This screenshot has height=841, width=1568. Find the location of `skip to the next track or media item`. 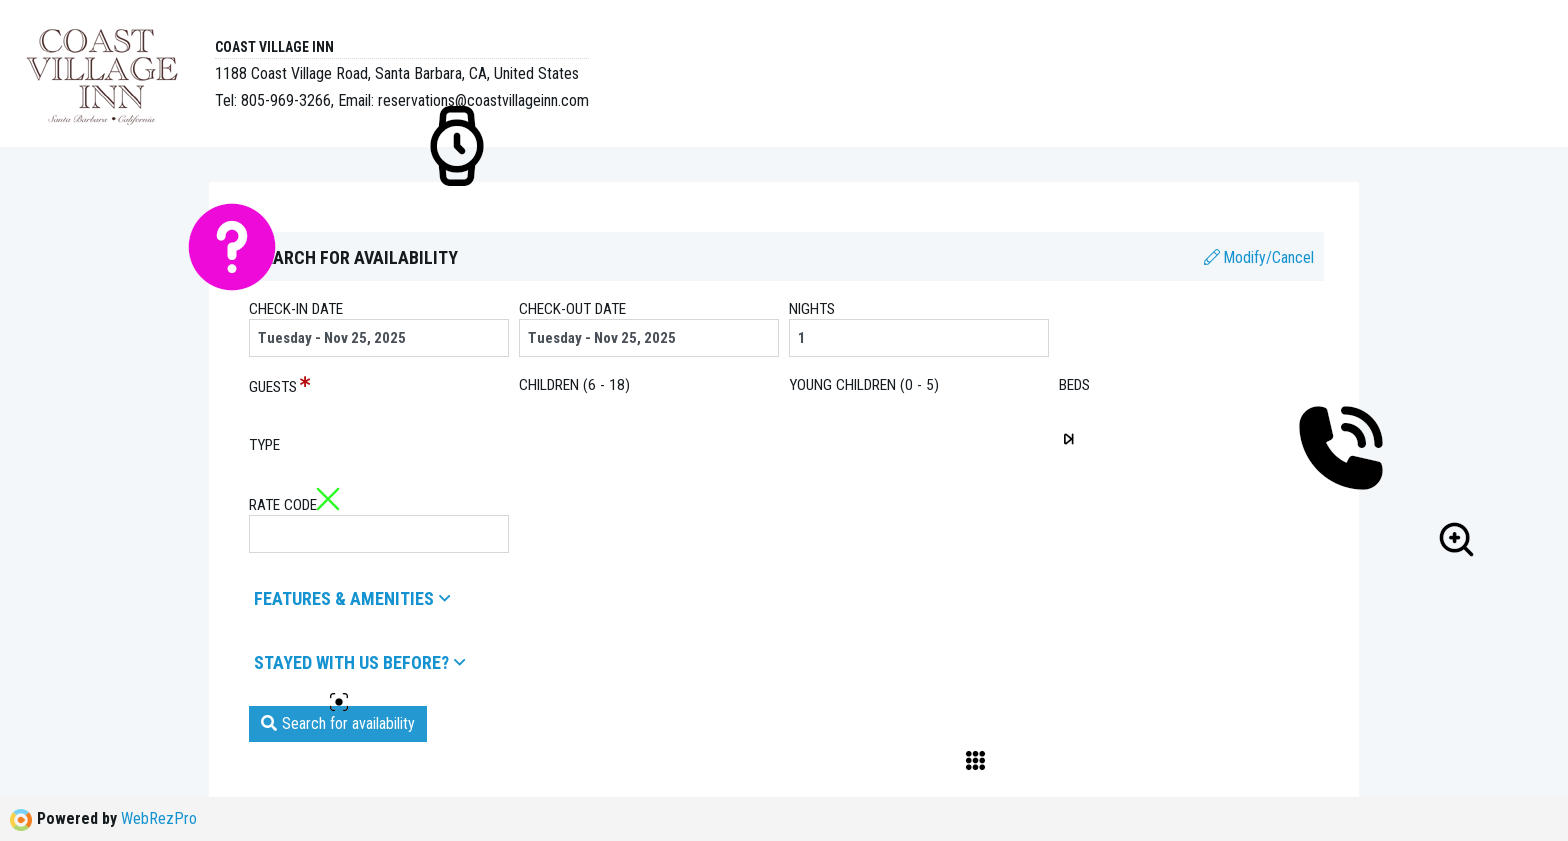

skip to the next track or media item is located at coordinates (1069, 439).